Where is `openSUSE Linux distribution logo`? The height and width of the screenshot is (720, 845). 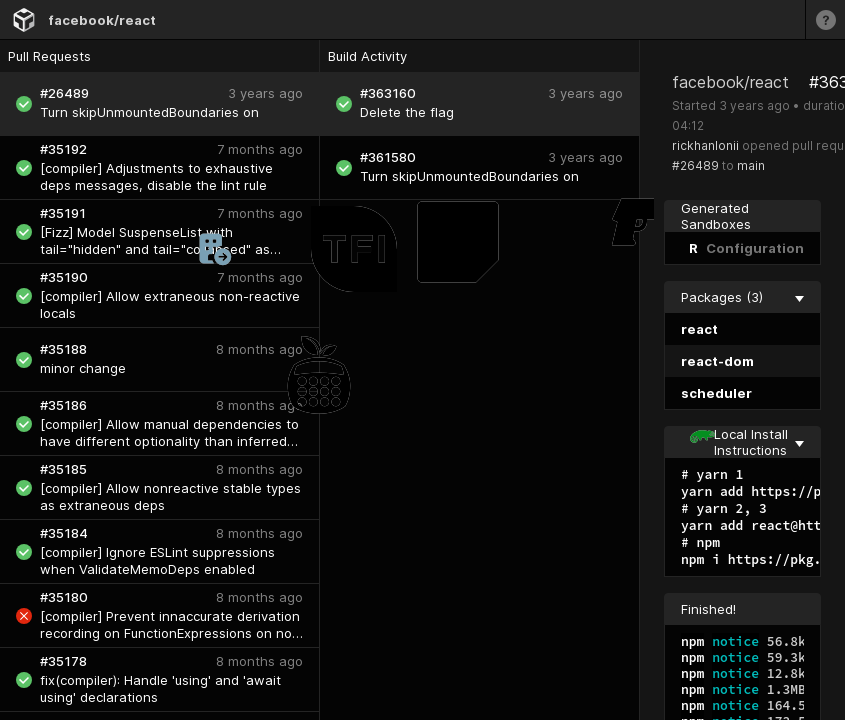
openSUSE Linux distribution logo is located at coordinates (702, 436).